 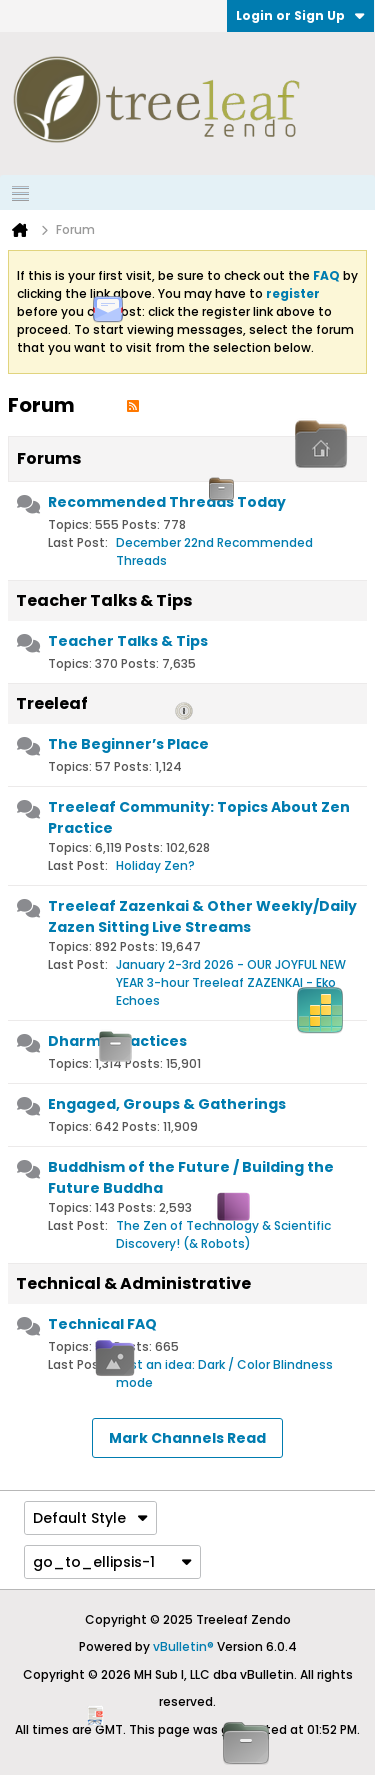 I want to click on access the desktop folder, so click(x=233, y=1205).